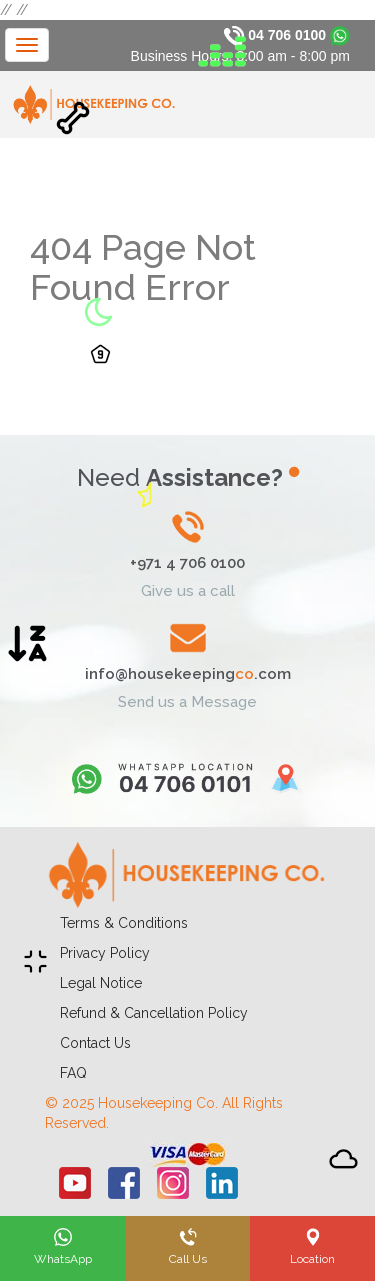 The height and width of the screenshot is (1281, 375). What do you see at coordinates (35, 961) in the screenshot?
I see `minimize or exit fullscreen mode` at bounding box center [35, 961].